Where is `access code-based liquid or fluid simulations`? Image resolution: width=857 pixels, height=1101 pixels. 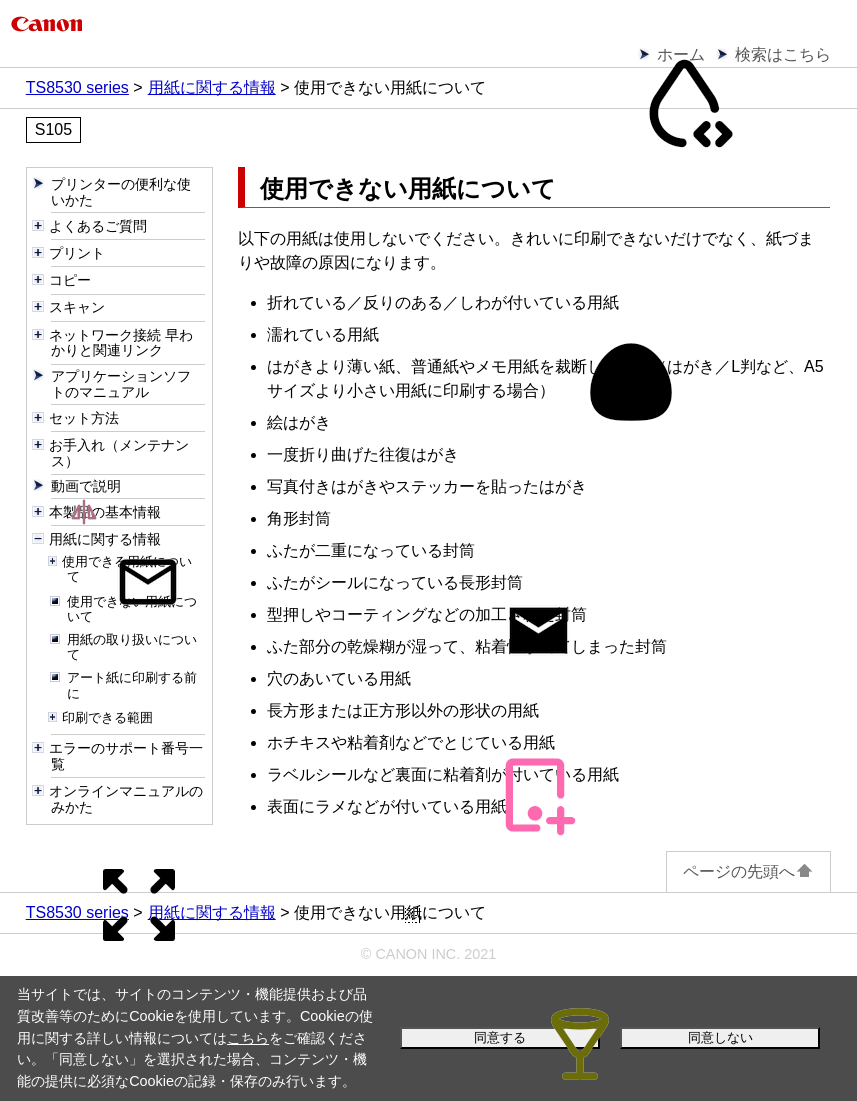
access code-based liquid or fluid simulations is located at coordinates (684, 103).